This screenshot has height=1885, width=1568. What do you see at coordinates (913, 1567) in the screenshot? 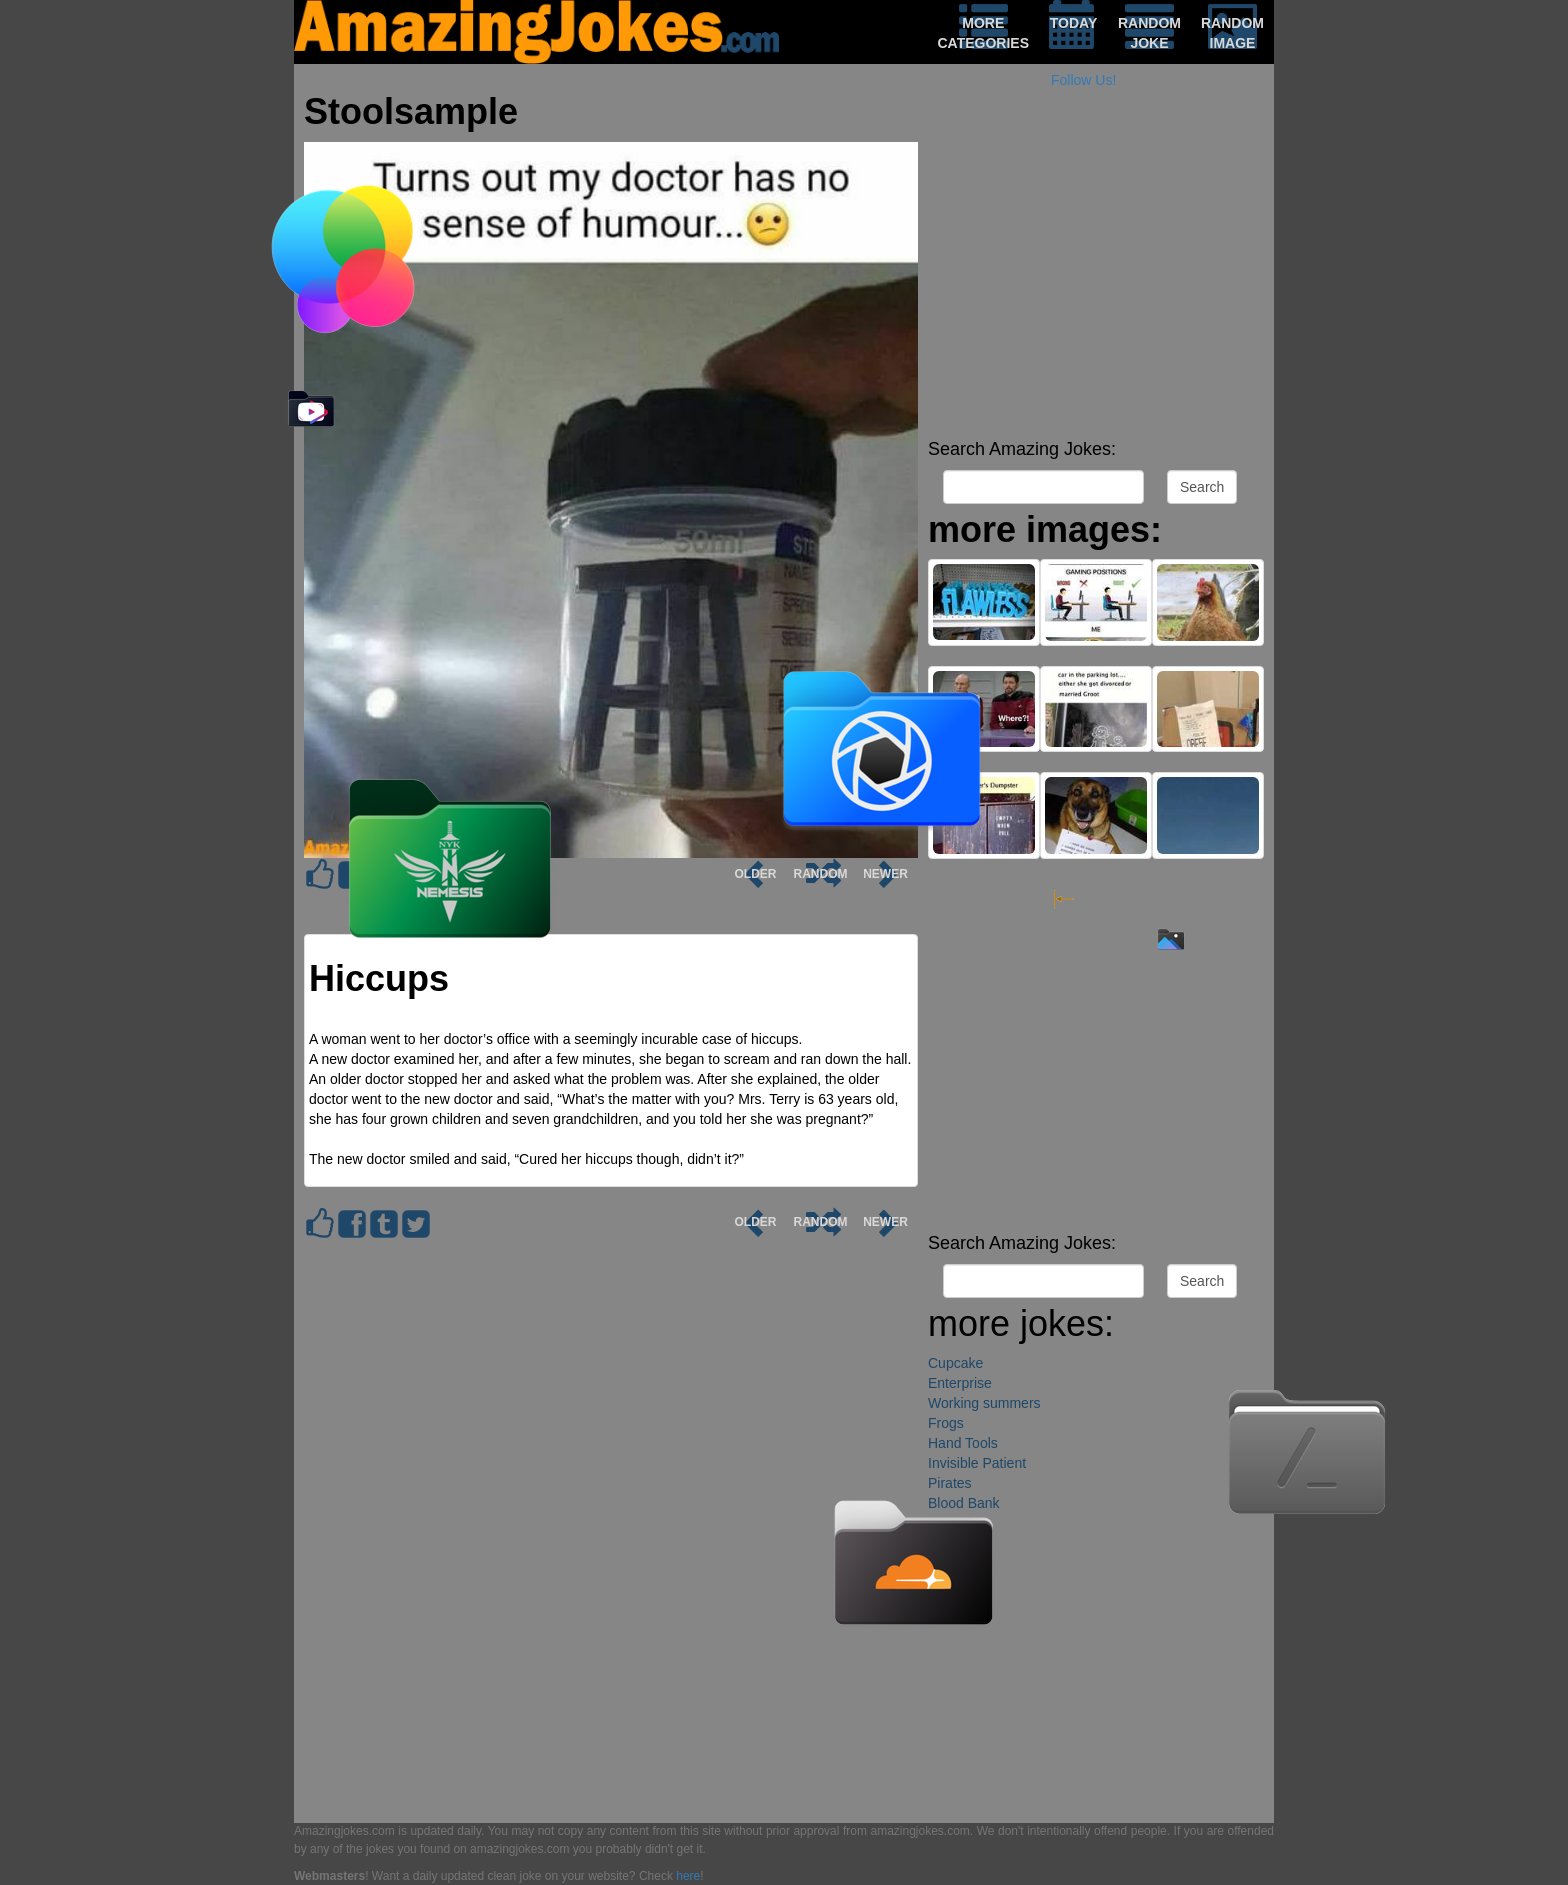
I see `open cloudflare project files` at bounding box center [913, 1567].